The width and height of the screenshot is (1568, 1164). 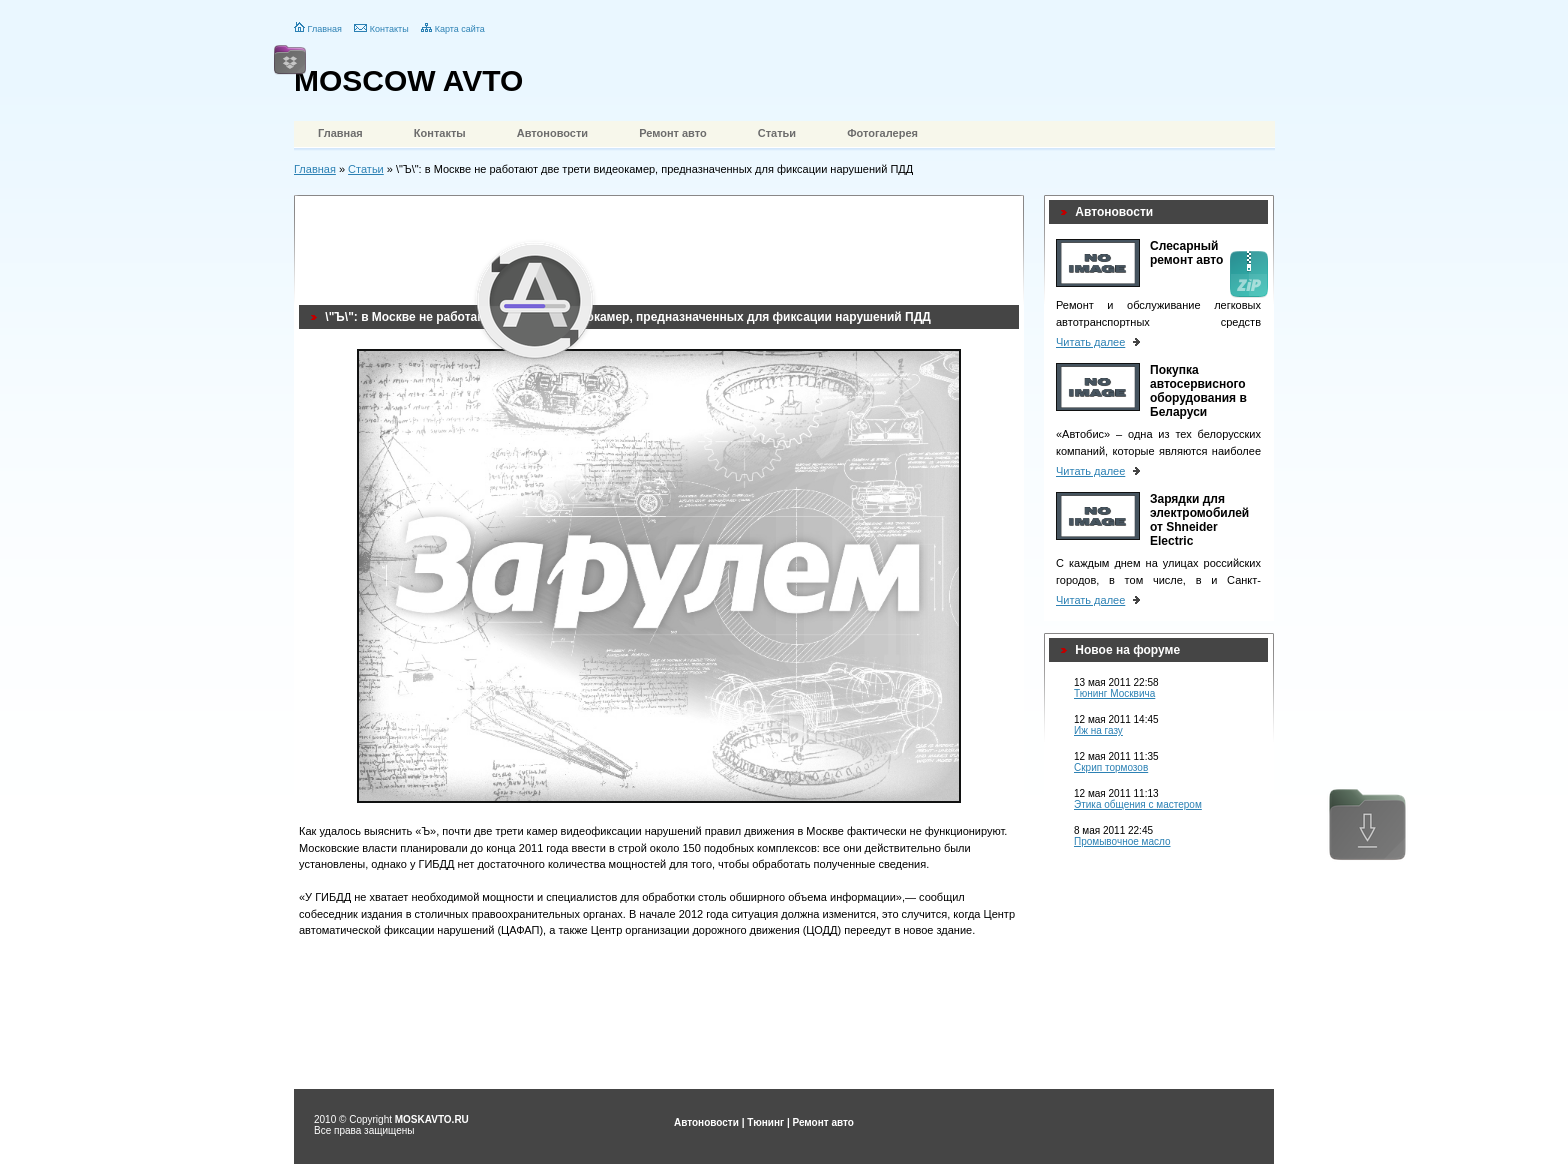 What do you see at coordinates (1367, 824) in the screenshot?
I see `open downloads folder` at bounding box center [1367, 824].